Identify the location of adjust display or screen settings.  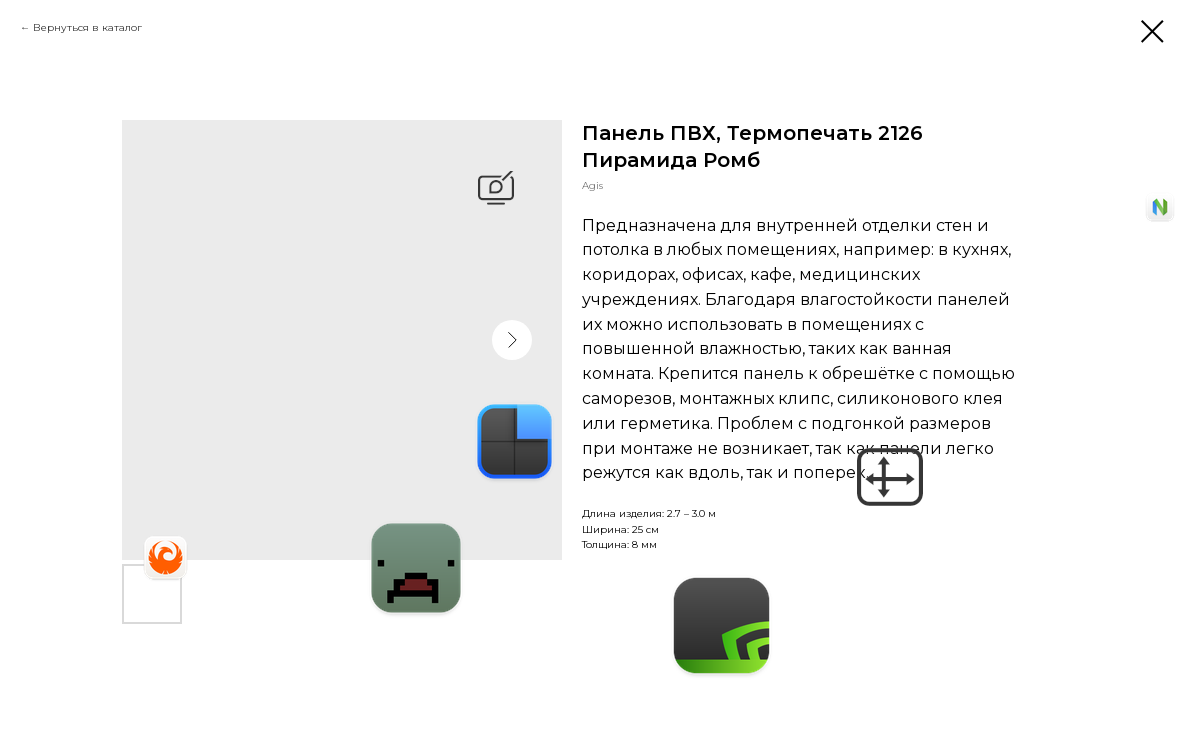
(890, 477).